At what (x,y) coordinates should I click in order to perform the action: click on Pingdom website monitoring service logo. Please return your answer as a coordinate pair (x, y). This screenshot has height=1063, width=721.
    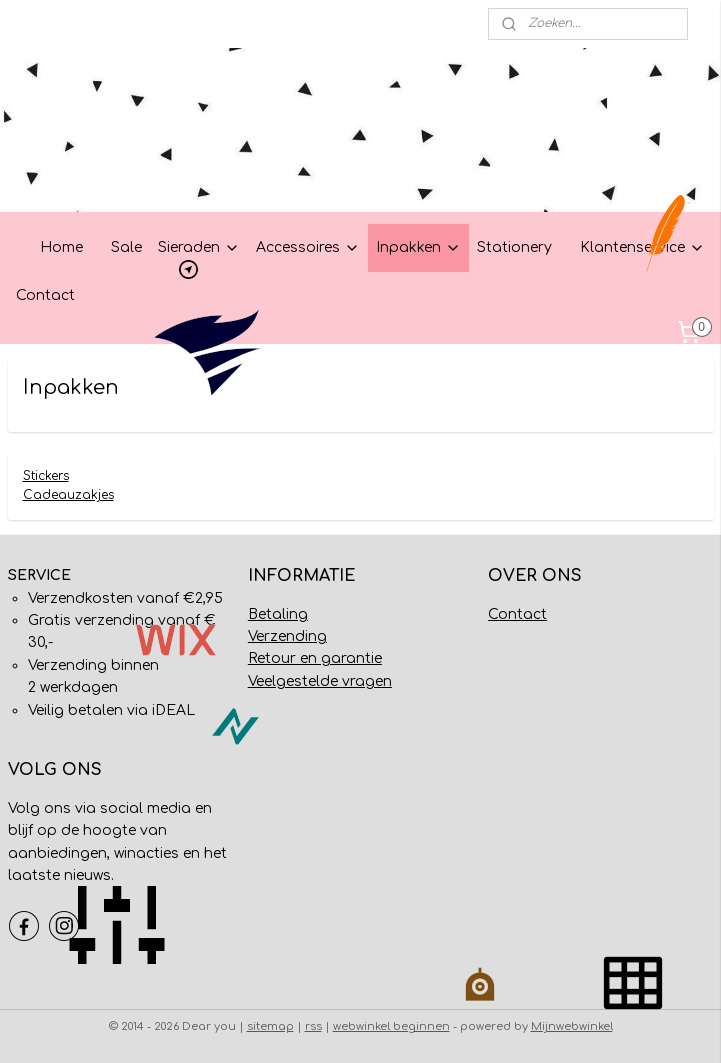
    Looking at the image, I should click on (207, 352).